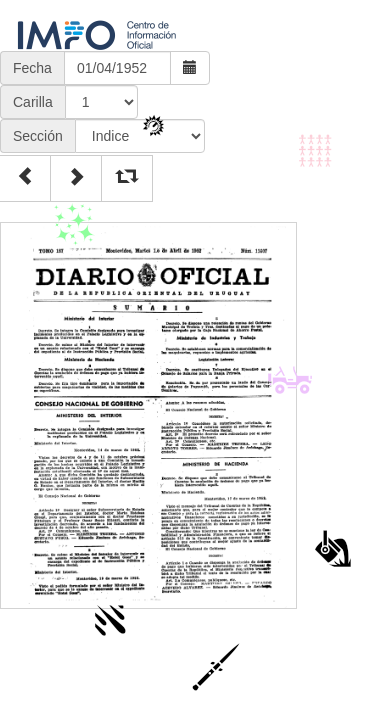  Describe the element at coordinates (74, 224) in the screenshot. I see `indicates magic or special ability activation` at that location.